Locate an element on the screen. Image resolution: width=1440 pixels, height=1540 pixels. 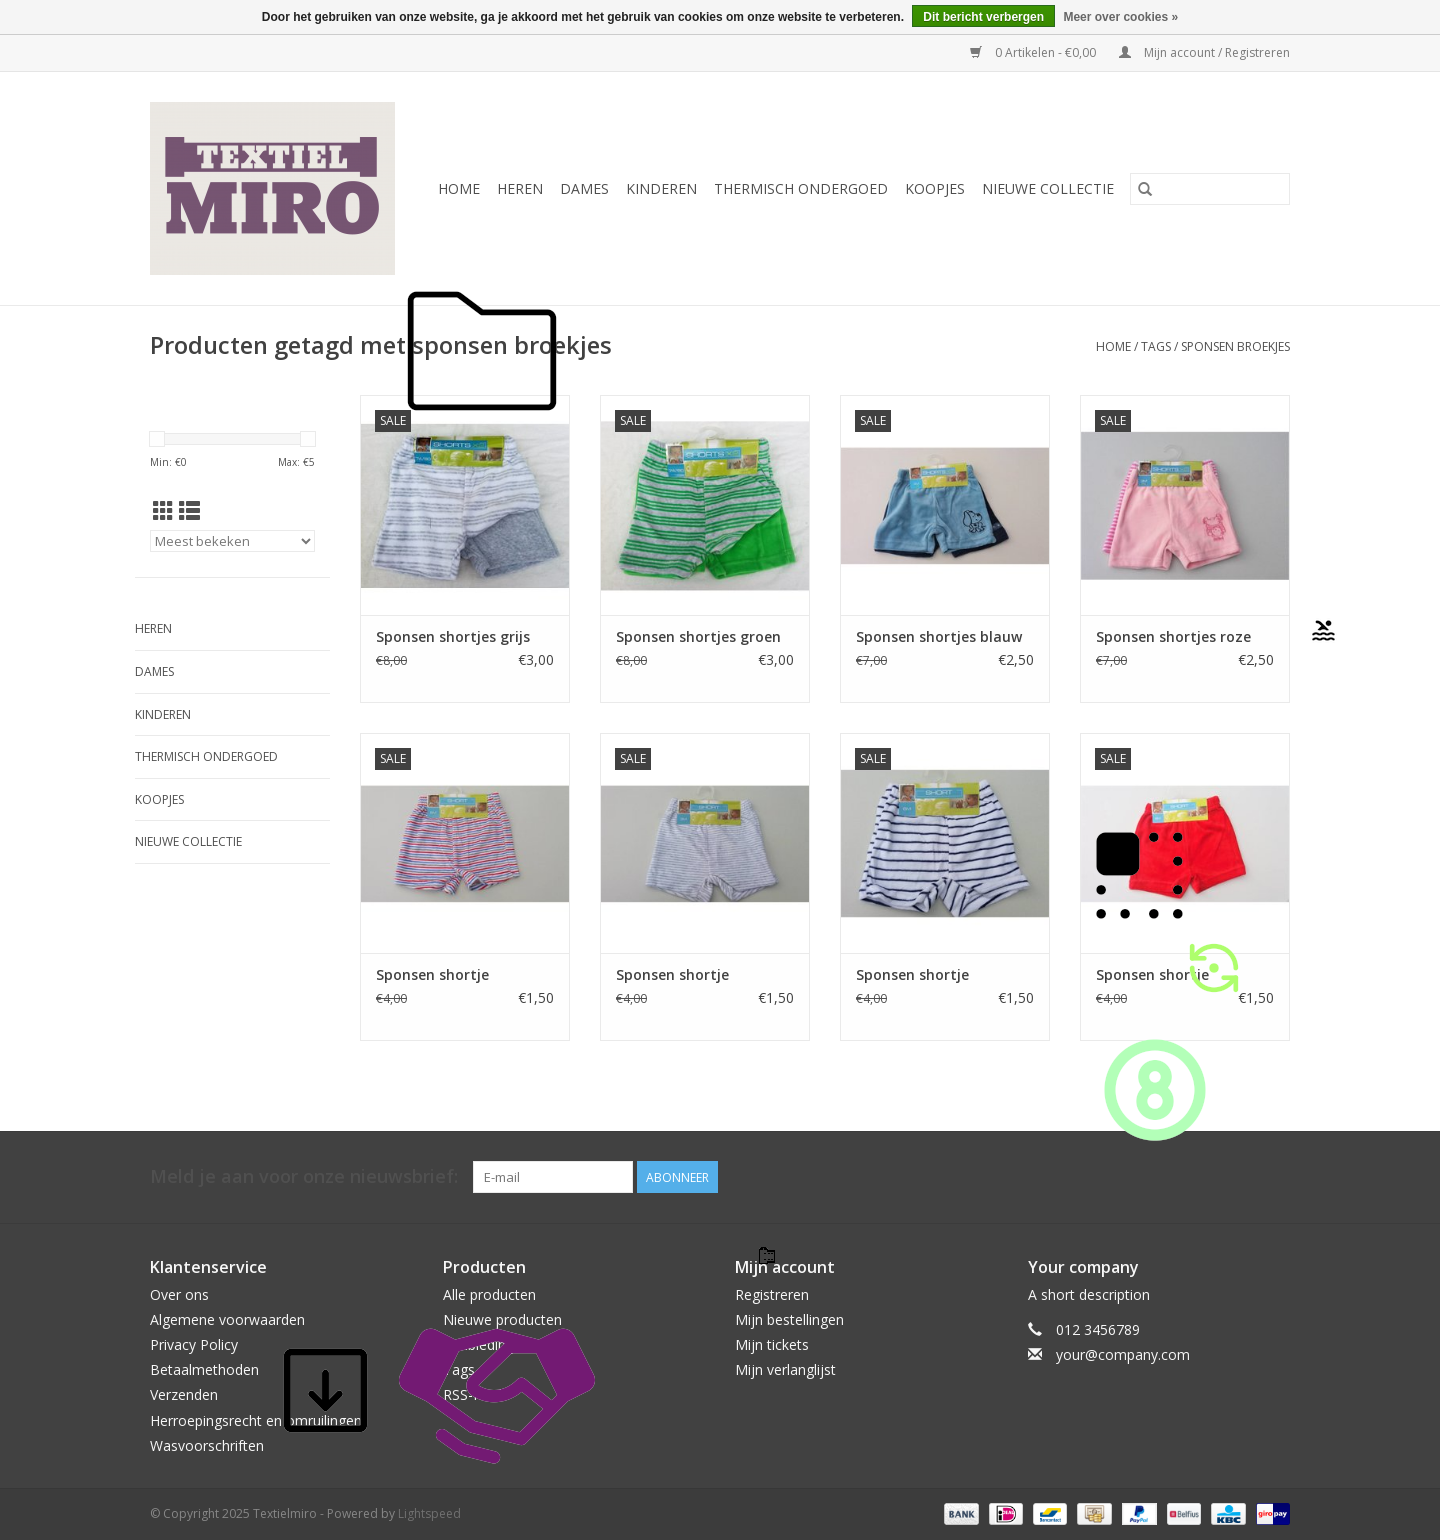
open file folder is located at coordinates (482, 348).